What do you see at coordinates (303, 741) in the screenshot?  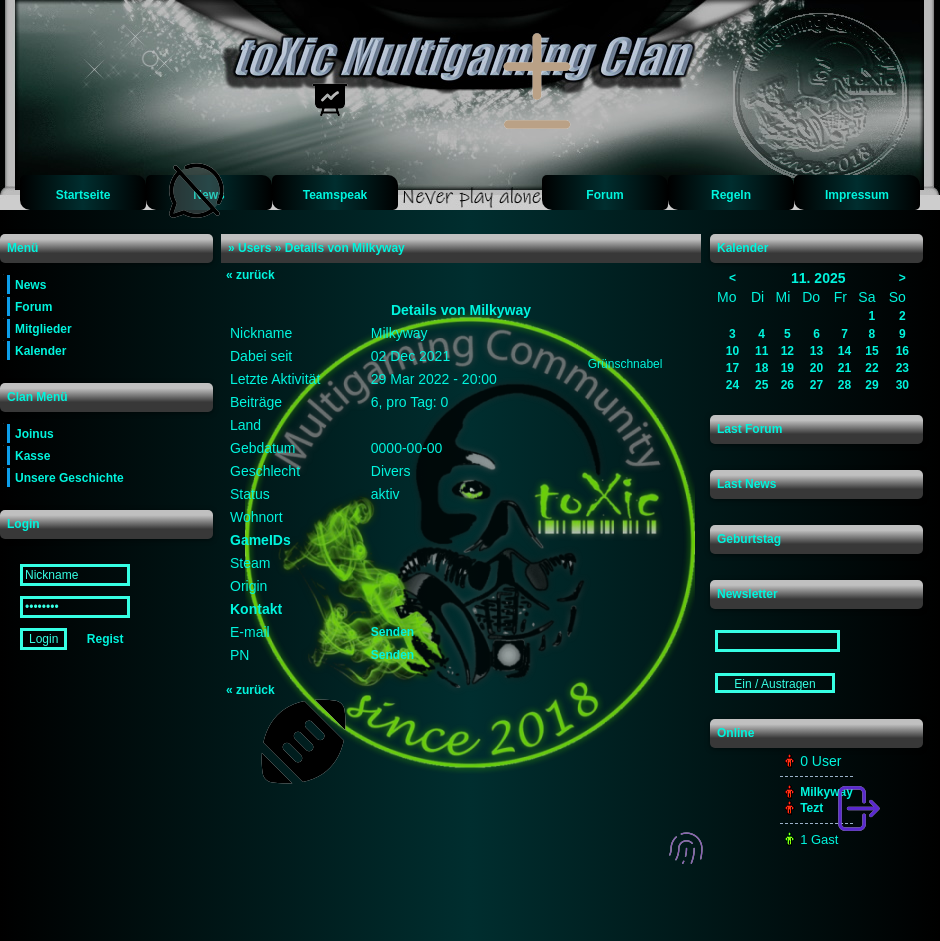 I see `access football or american sports content` at bounding box center [303, 741].